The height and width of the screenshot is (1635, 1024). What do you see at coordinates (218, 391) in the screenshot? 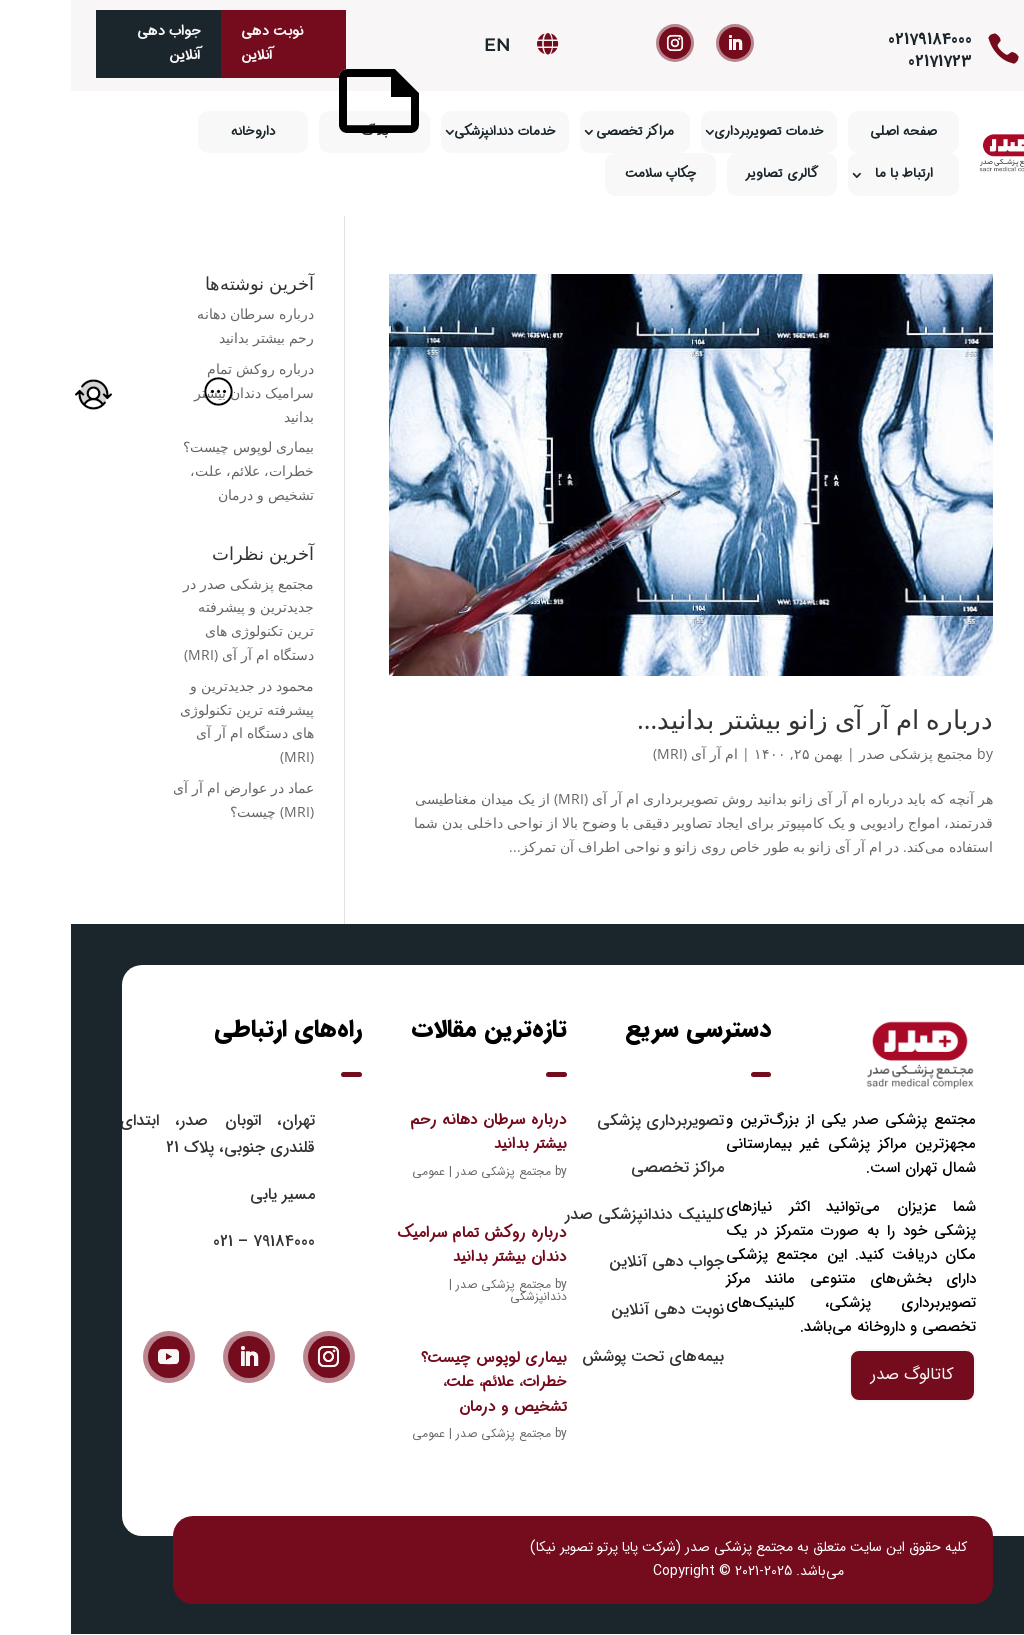
I see `open more options menu` at bounding box center [218, 391].